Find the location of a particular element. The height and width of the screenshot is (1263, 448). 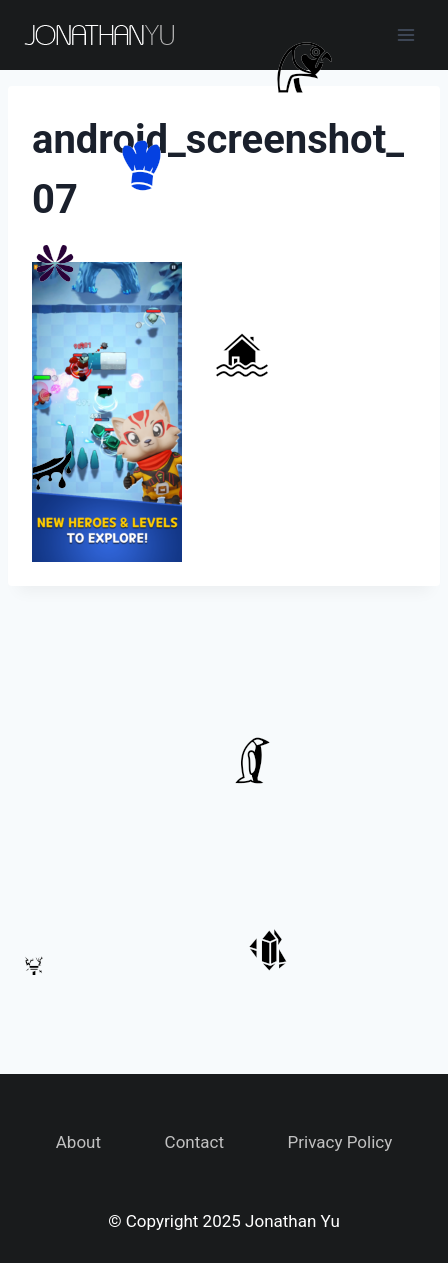

collect or interact with a magic crystal item is located at coordinates (268, 949).